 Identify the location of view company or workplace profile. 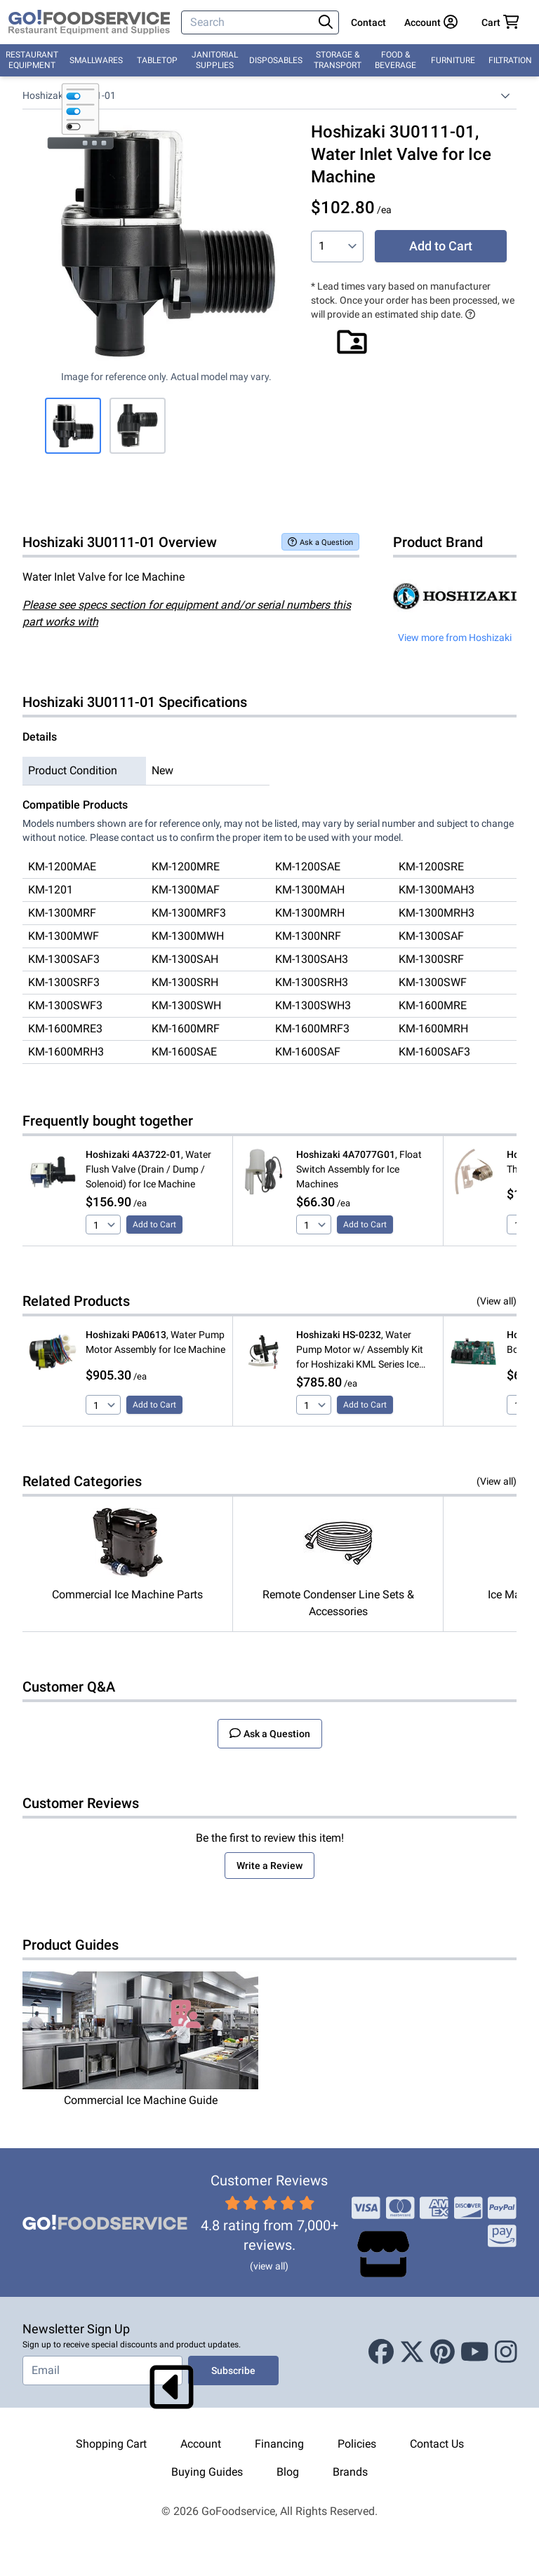
(184, 2013).